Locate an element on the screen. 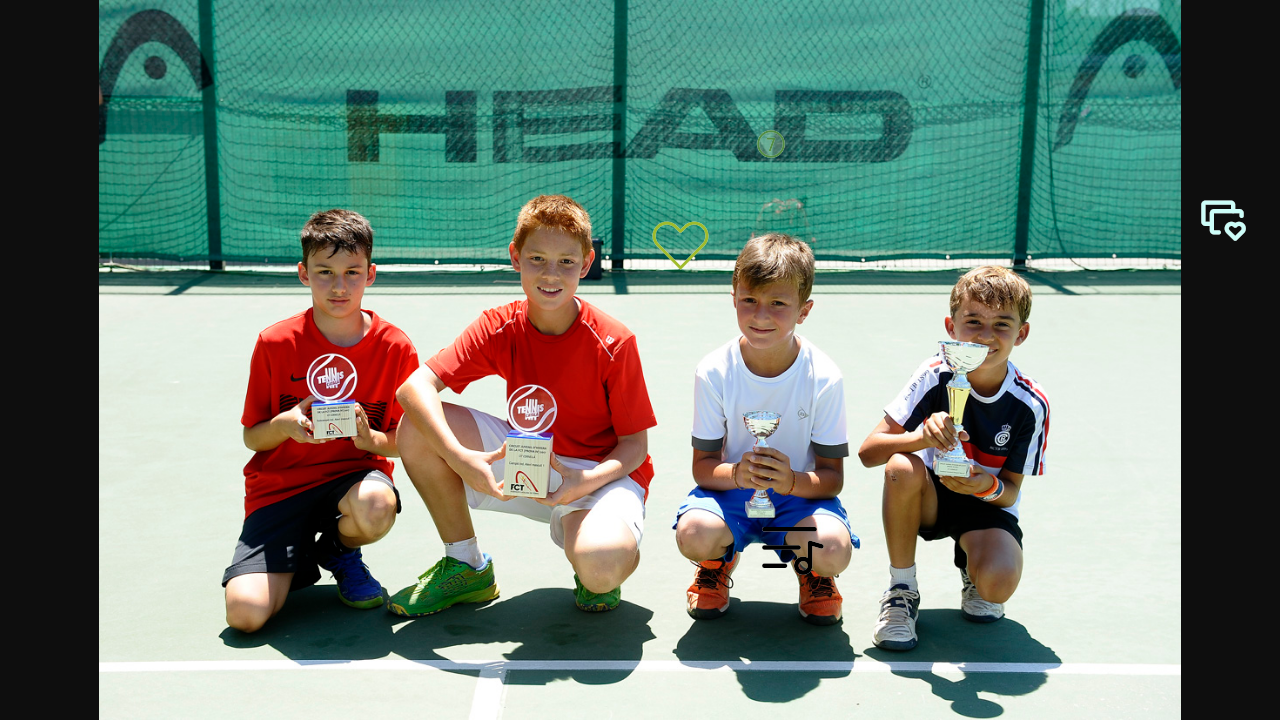 The width and height of the screenshot is (1280, 720). add to favorites is located at coordinates (680, 243).